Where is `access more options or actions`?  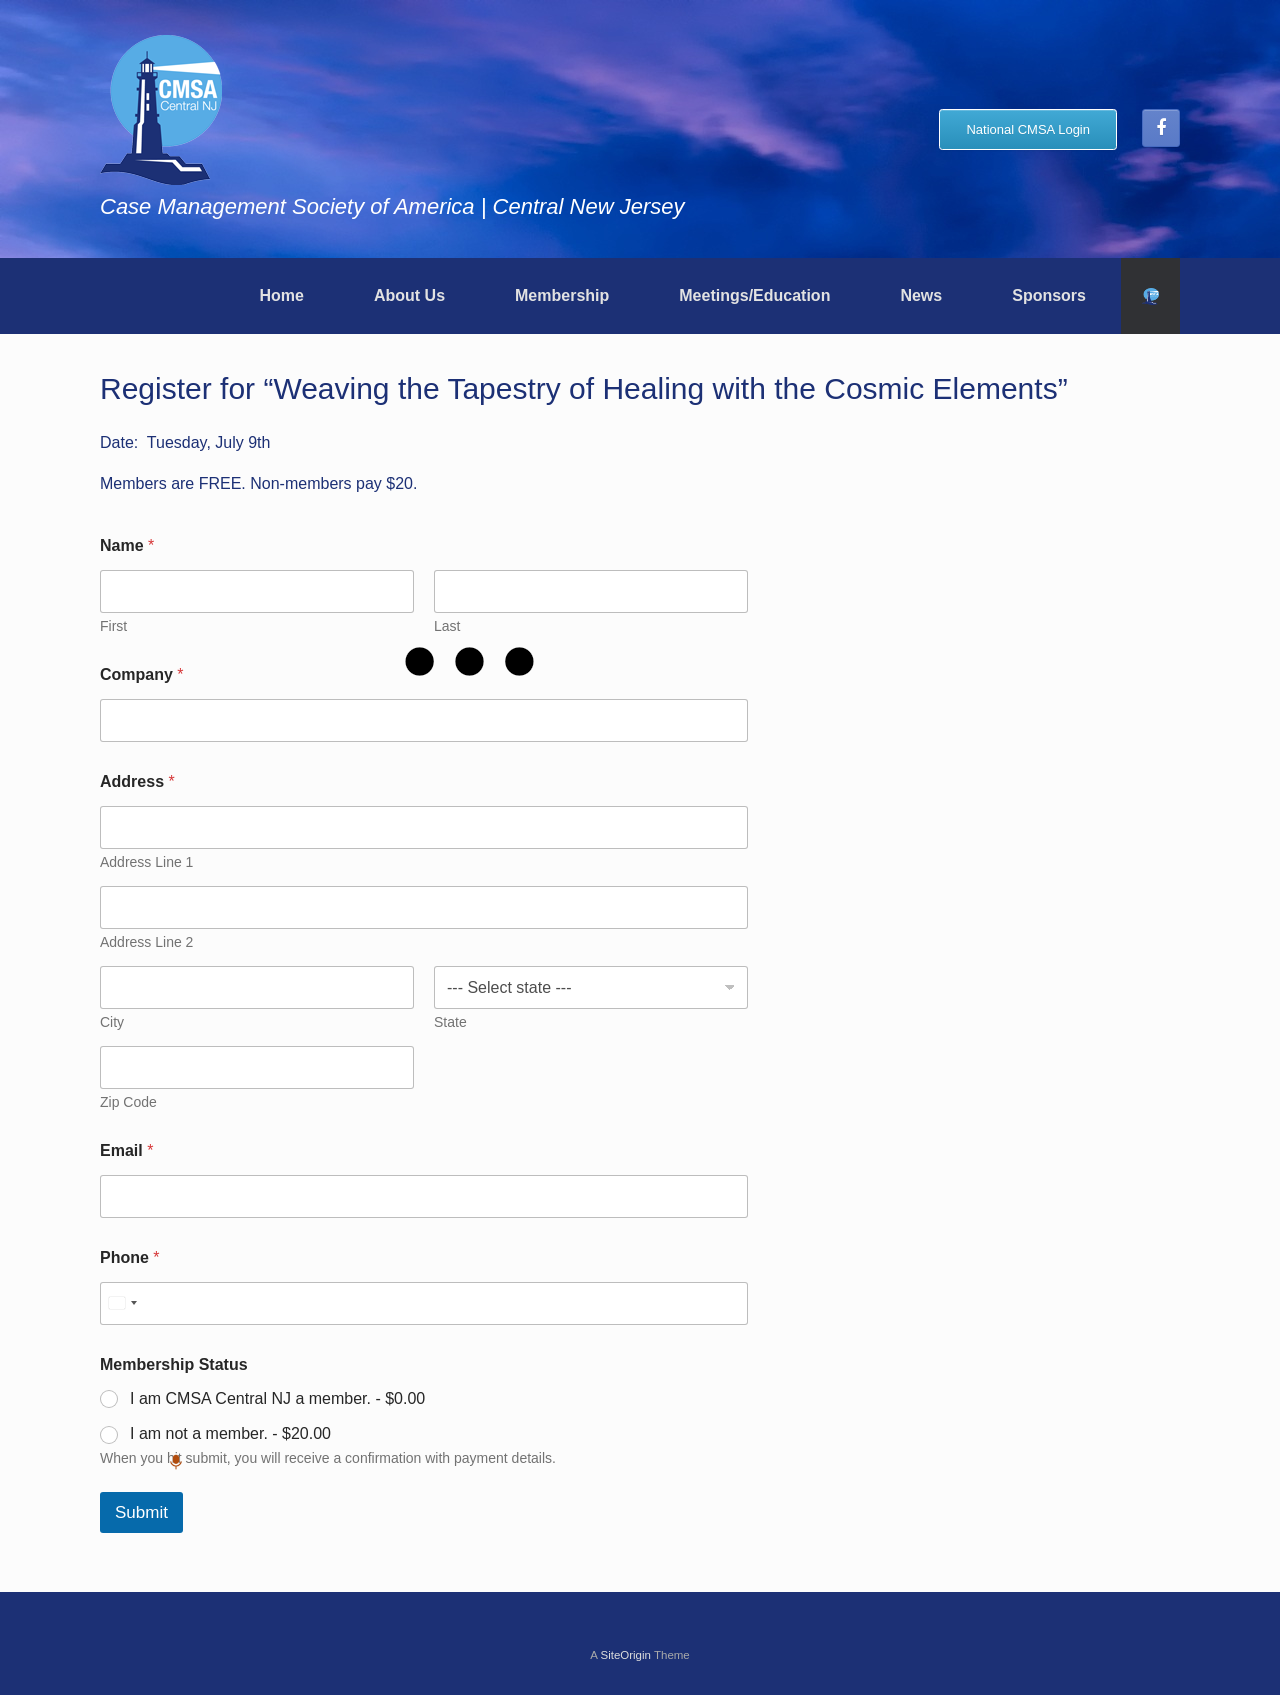 access more options or actions is located at coordinates (469, 661).